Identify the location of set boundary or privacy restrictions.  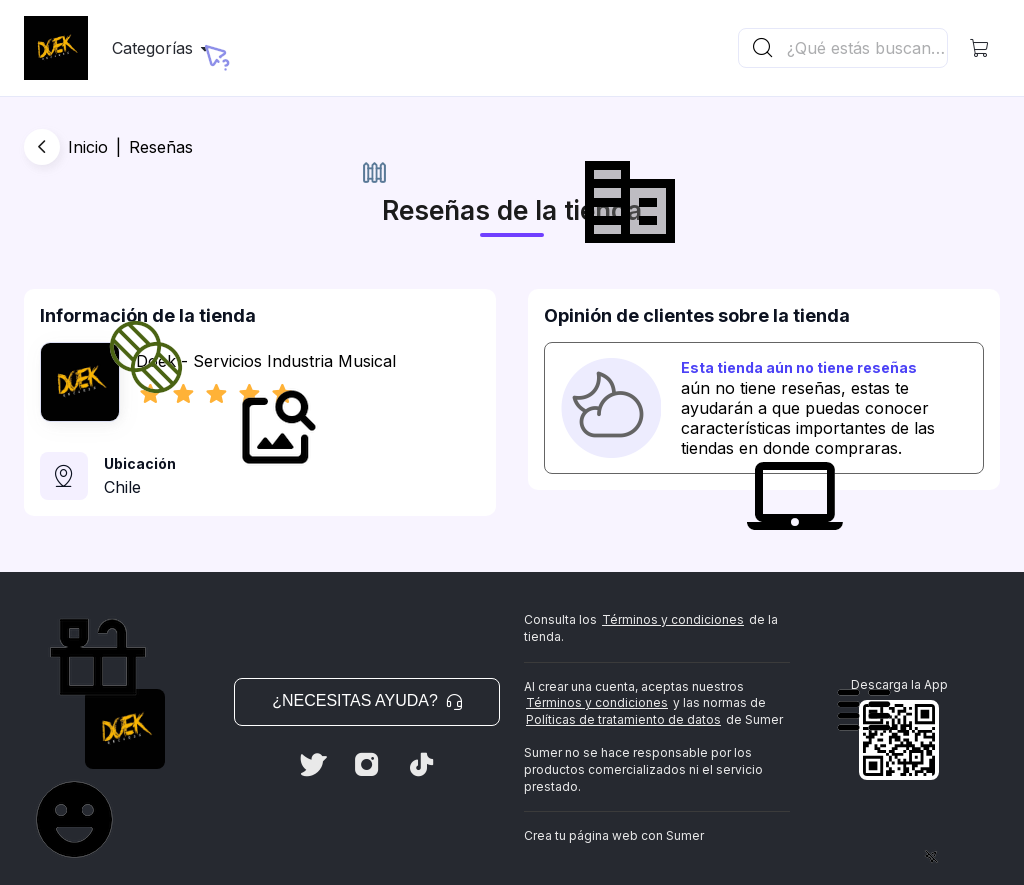
(374, 172).